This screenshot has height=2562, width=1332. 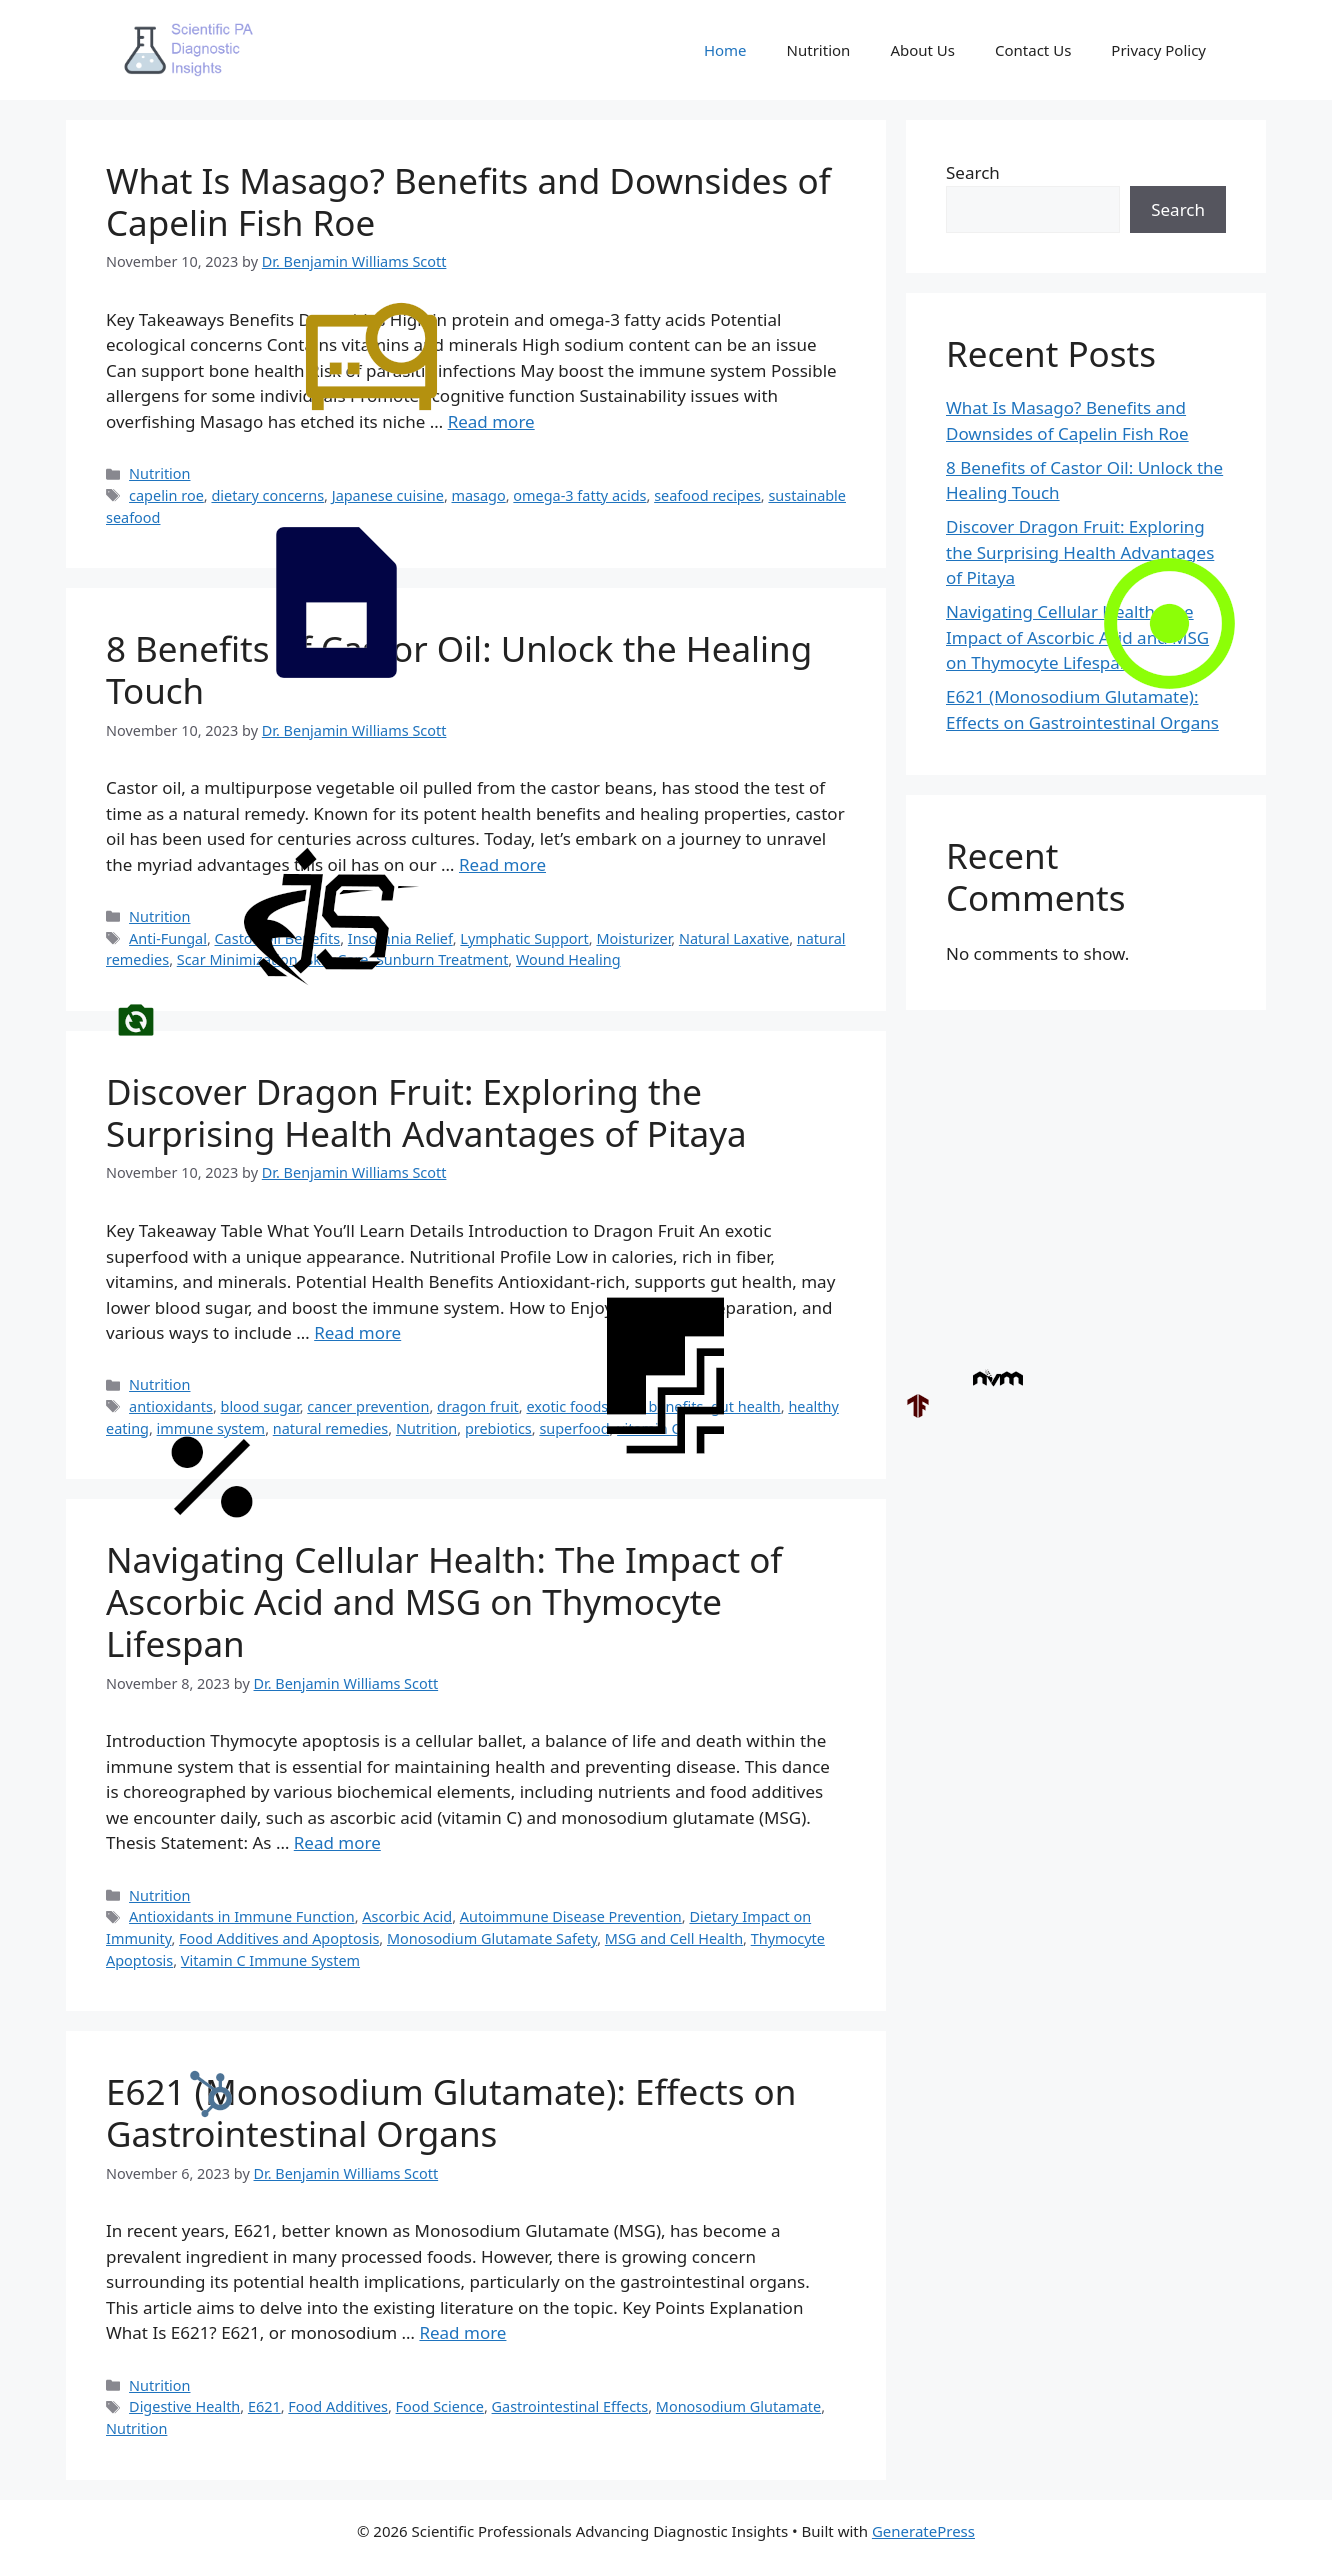 I want to click on ejs templating engine logo, so click(x=331, y=916).